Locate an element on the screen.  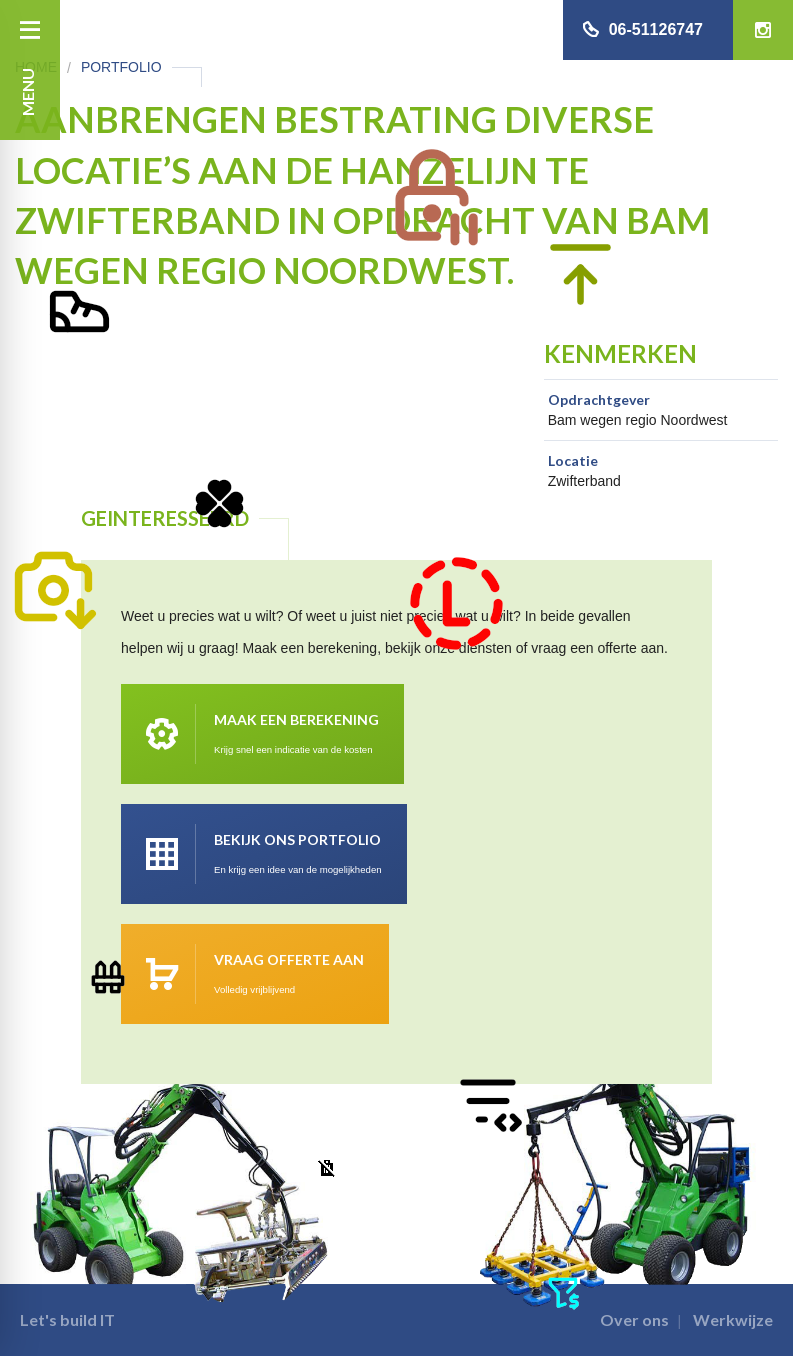
scroll to top of page is located at coordinates (580, 274).